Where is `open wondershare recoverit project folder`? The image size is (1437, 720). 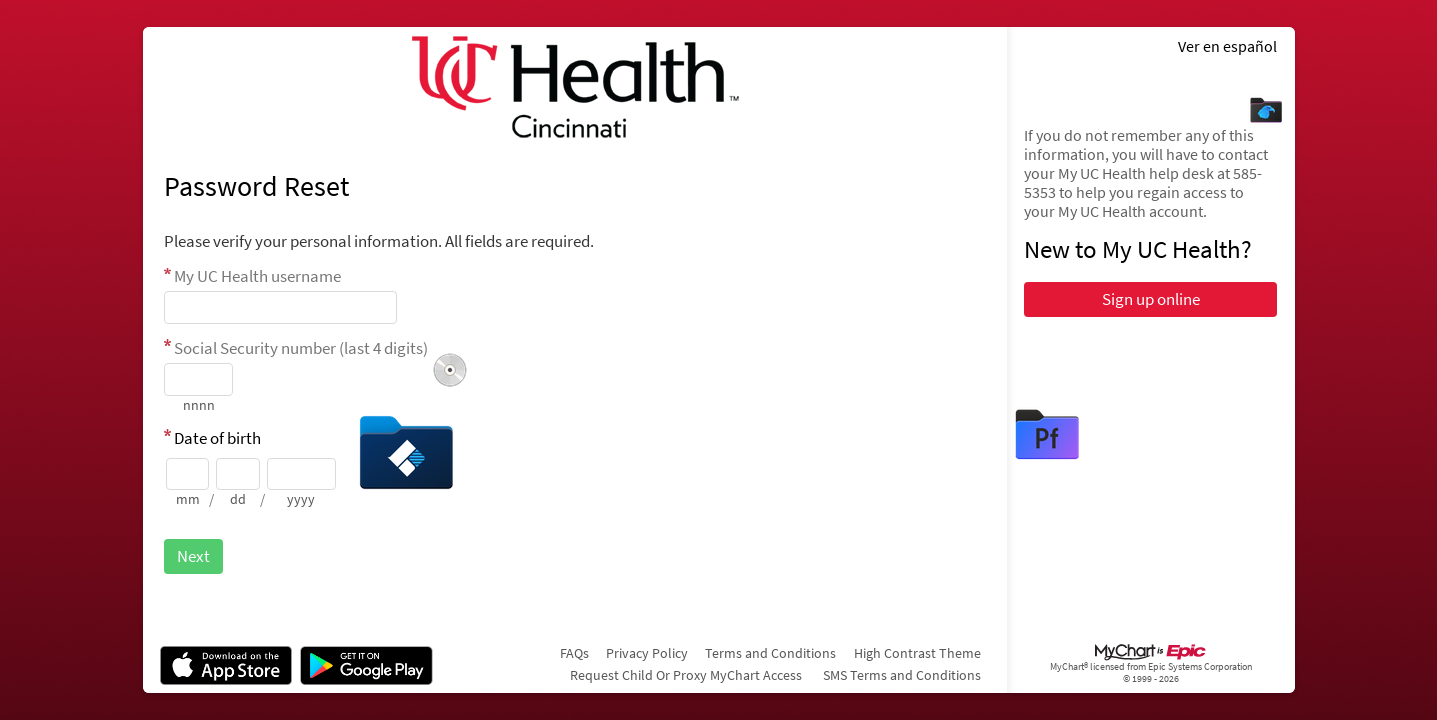 open wondershare recoverit project folder is located at coordinates (406, 455).